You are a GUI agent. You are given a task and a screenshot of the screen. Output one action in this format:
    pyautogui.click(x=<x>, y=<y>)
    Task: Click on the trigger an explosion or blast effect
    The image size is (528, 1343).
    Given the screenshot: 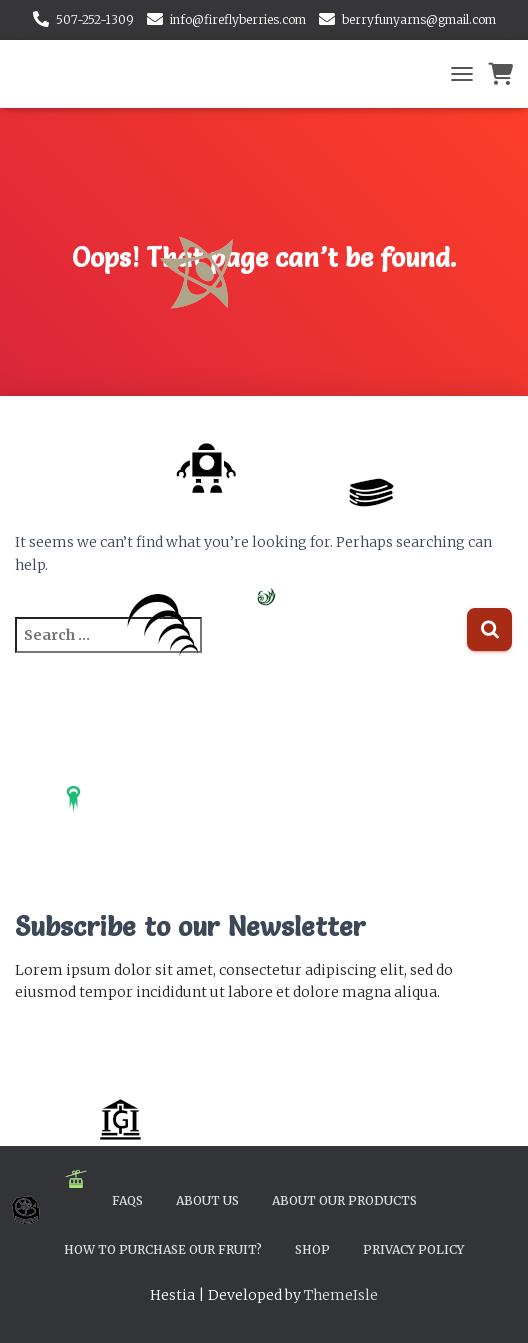 What is the action you would take?
    pyautogui.click(x=73, y=799)
    